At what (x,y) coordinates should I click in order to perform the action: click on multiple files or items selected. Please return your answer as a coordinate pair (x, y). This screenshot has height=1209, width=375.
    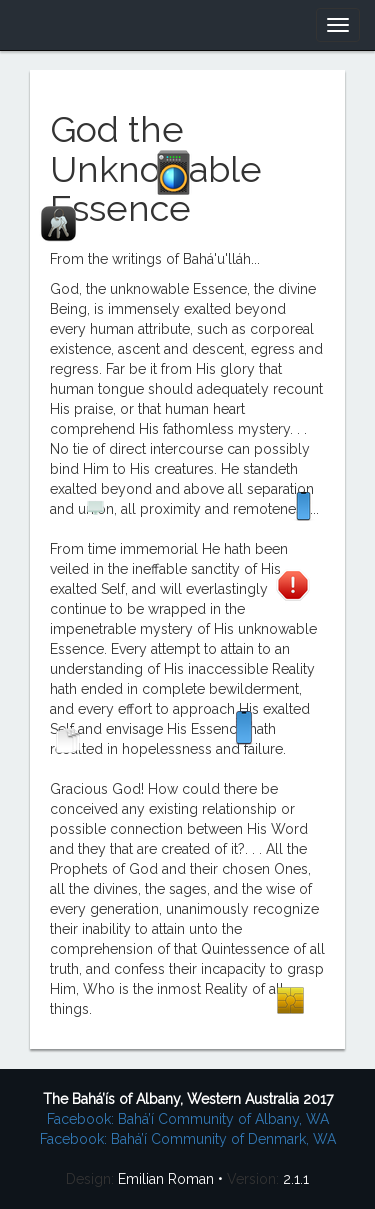
    Looking at the image, I should click on (68, 741).